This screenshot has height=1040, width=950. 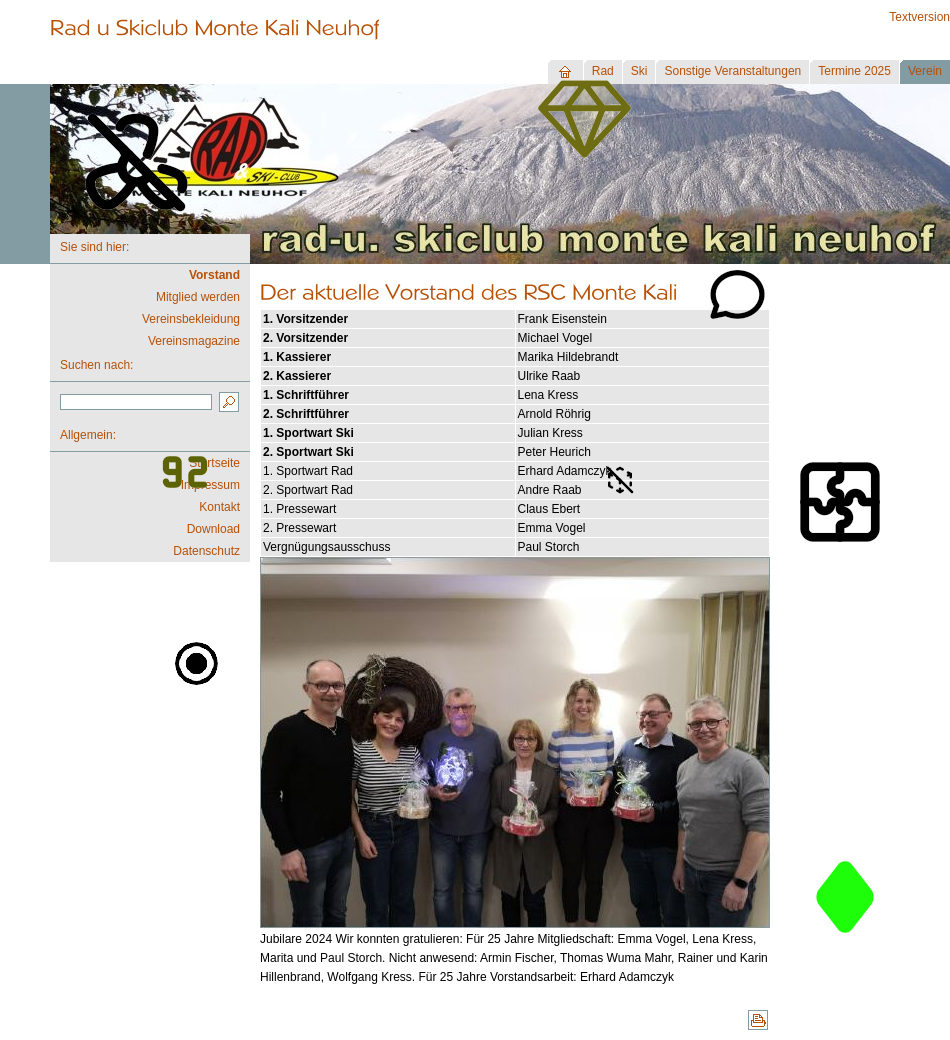 What do you see at coordinates (185, 472) in the screenshot?
I see `displays the number 92 as a badge or counter` at bounding box center [185, 472].